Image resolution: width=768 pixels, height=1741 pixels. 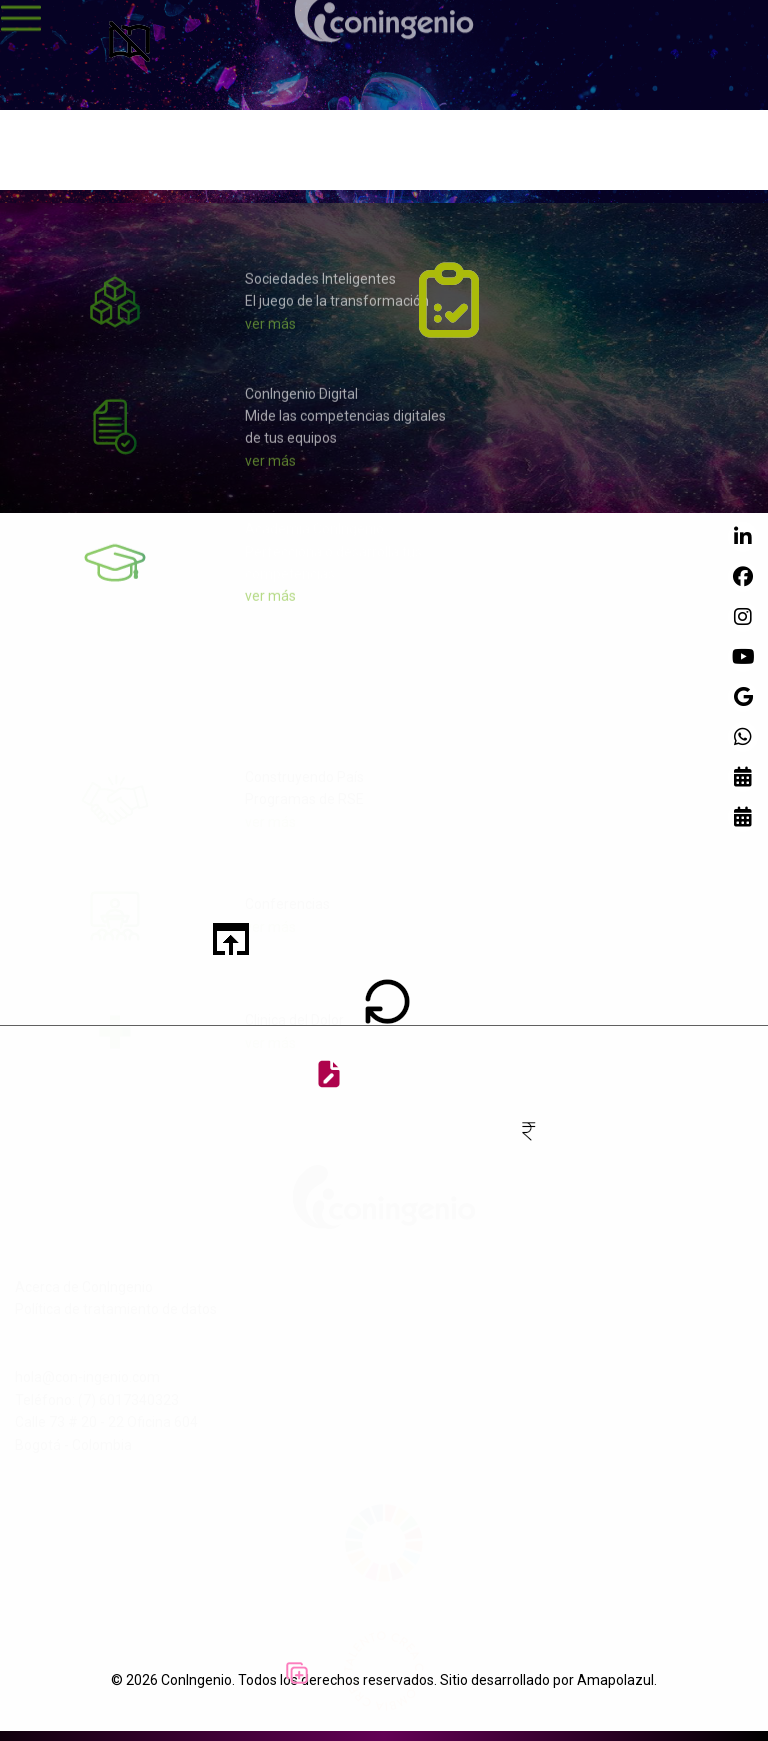 What do you see at coordinates (297, 1673) in the screenshot?
I see `duplicate and add new item` at bounding box center [297, 1673].